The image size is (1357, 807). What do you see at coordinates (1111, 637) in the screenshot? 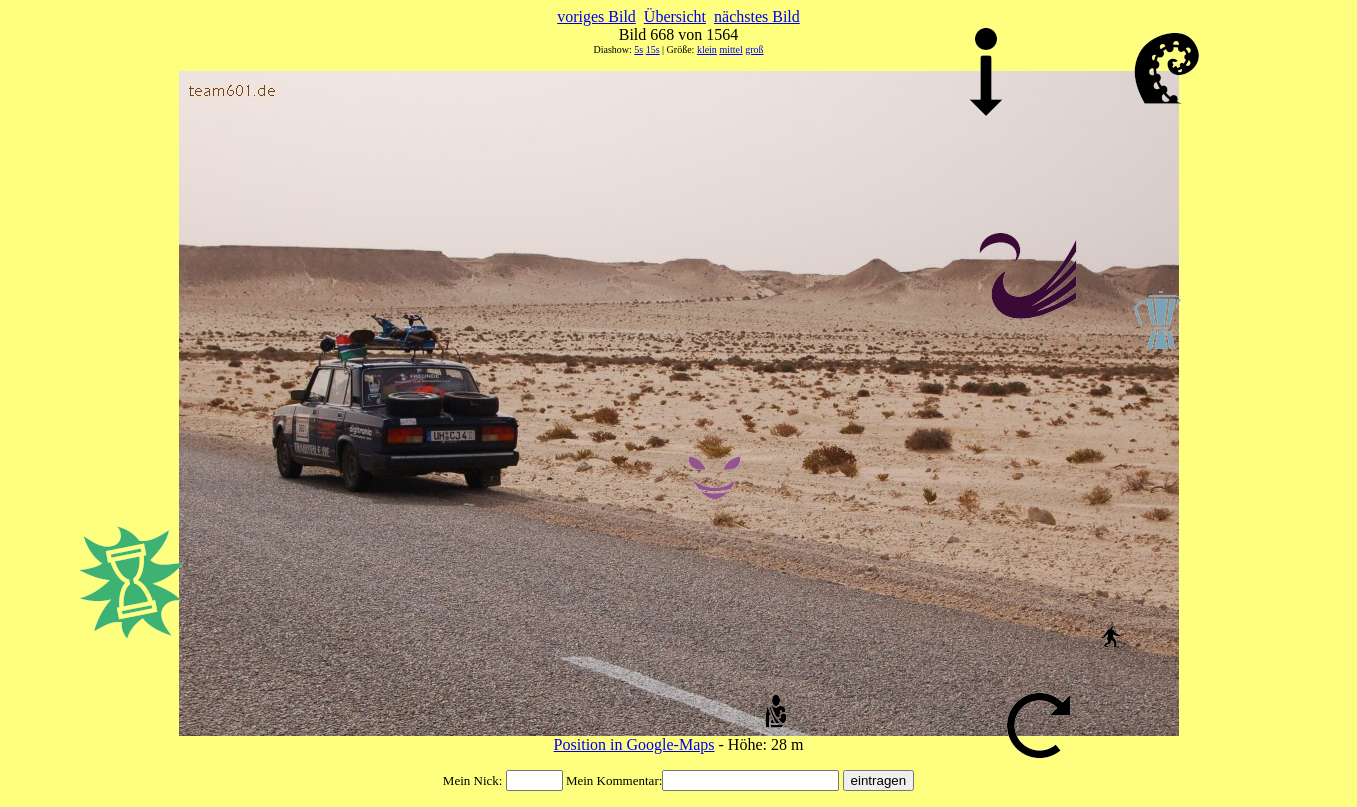
I see `sasquatch or bigfoot character selection` at bounding box center [1111, 637].